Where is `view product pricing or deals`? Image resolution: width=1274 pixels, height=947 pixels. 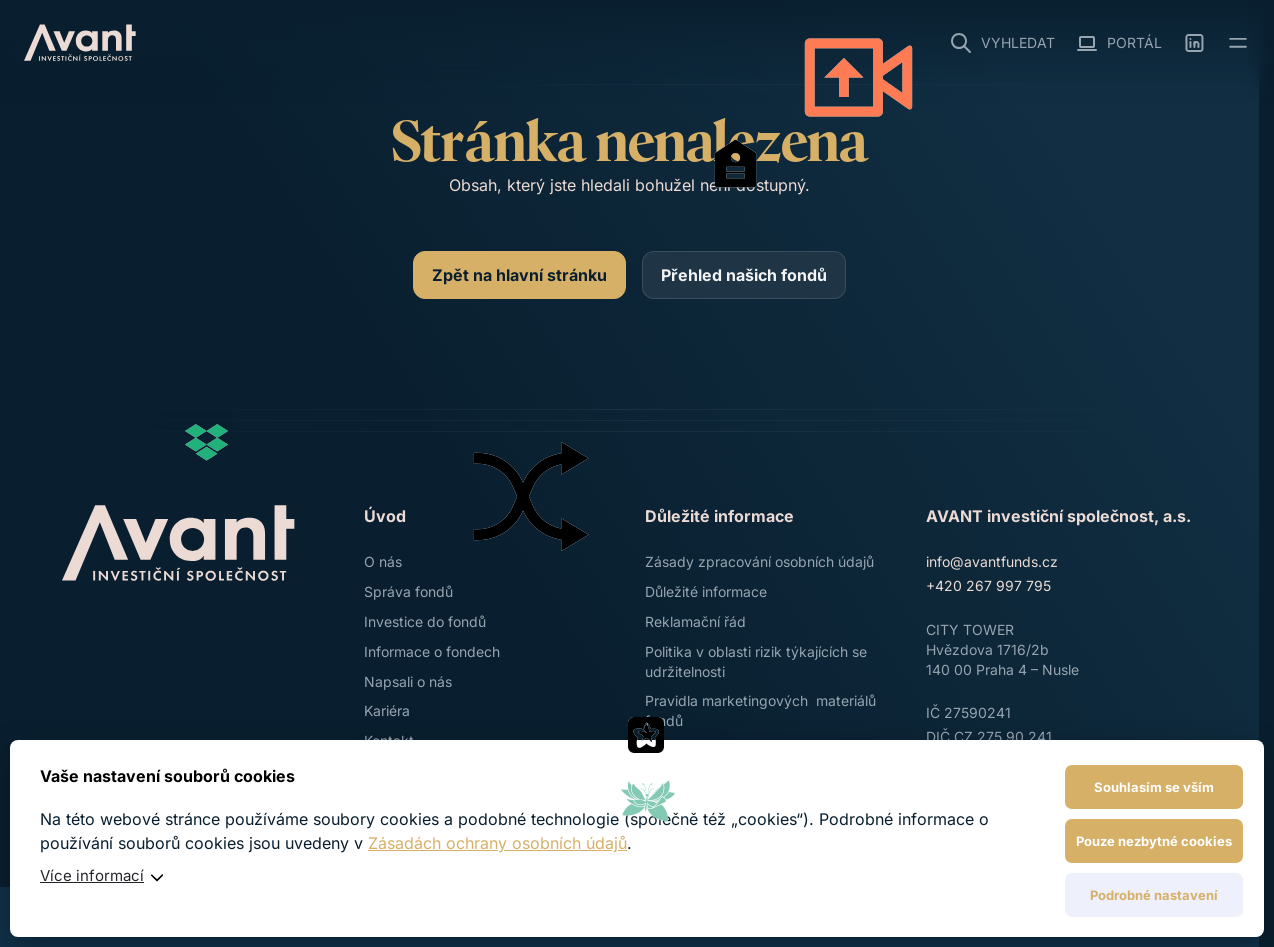 view product pricing or deals is located at coordinates (735, 164).